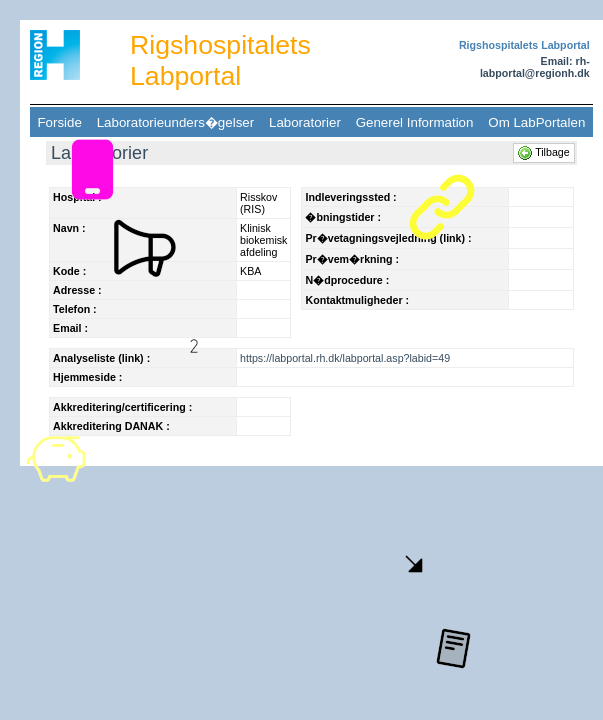 Image resolution: width=603 pixels, height=720 pixels. I want to click on indicates mobile device or smartphone, so click(92, 169).